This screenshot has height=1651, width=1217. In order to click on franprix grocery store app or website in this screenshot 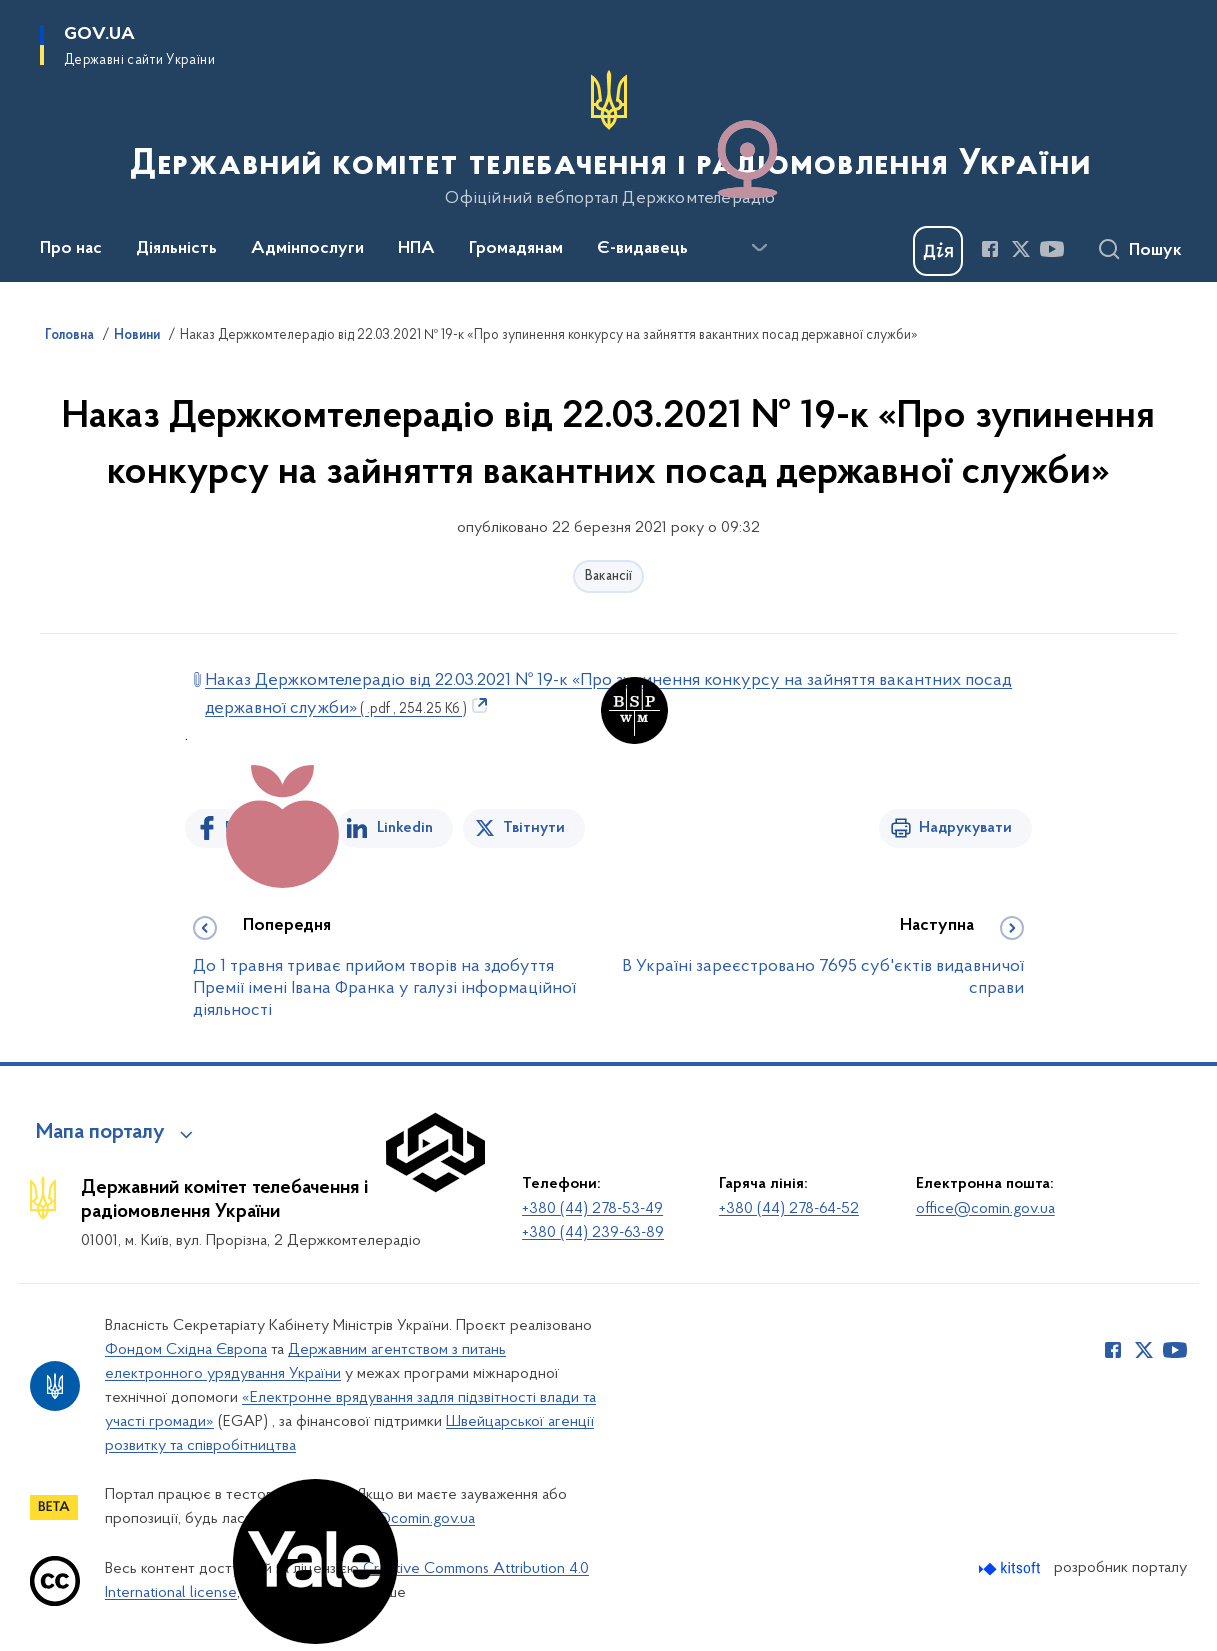, I will do `click(282, 826)`.